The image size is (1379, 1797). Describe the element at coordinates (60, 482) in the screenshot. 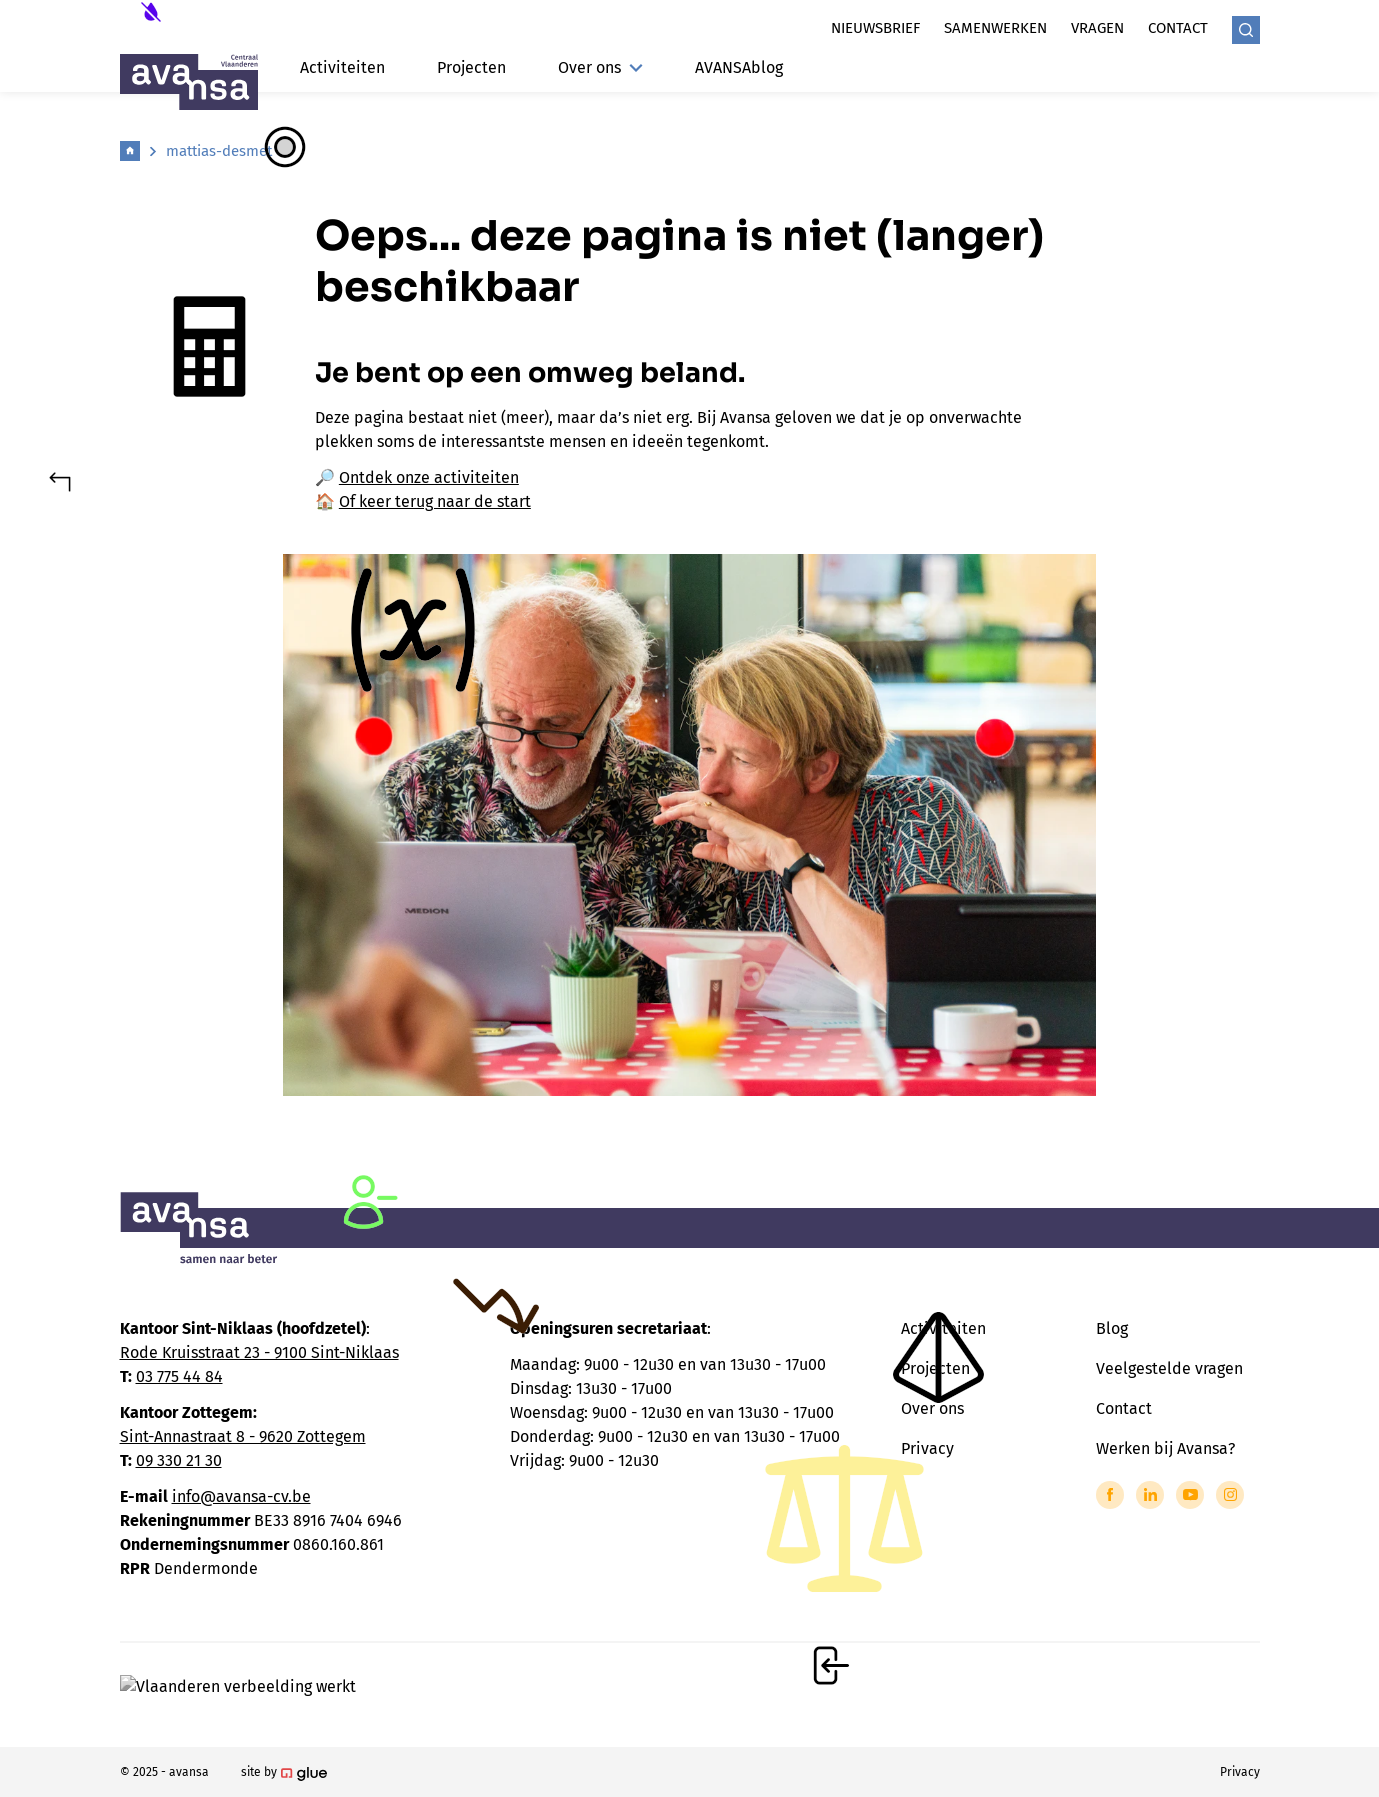

I see `go back to the previous screen` at that location.